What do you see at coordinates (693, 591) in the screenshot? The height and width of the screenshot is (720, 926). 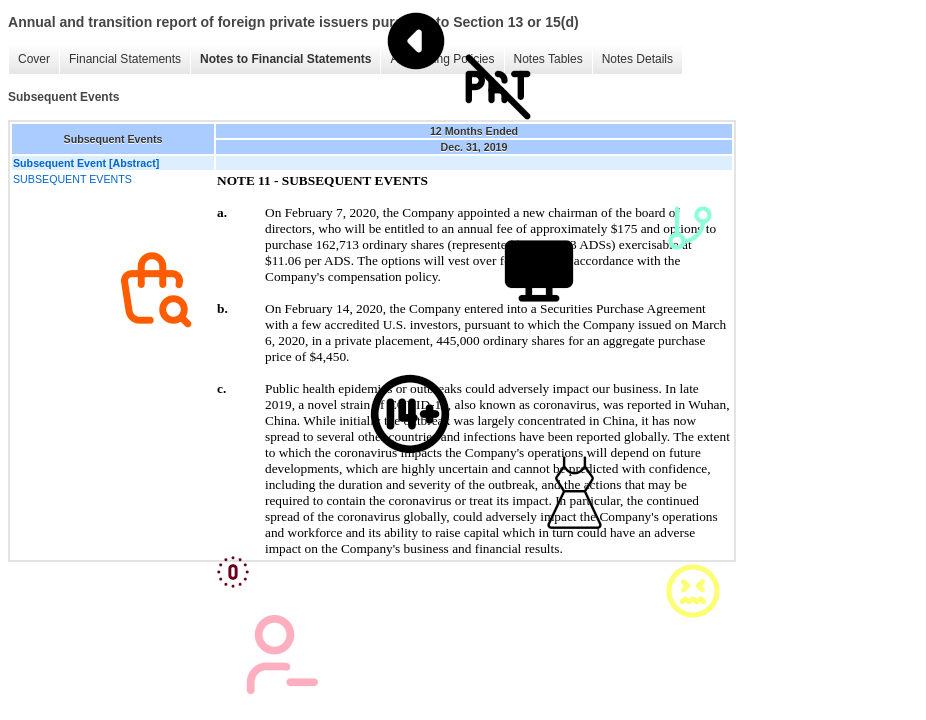 I see `express frustration or anger` at bounding box center [693, 591].